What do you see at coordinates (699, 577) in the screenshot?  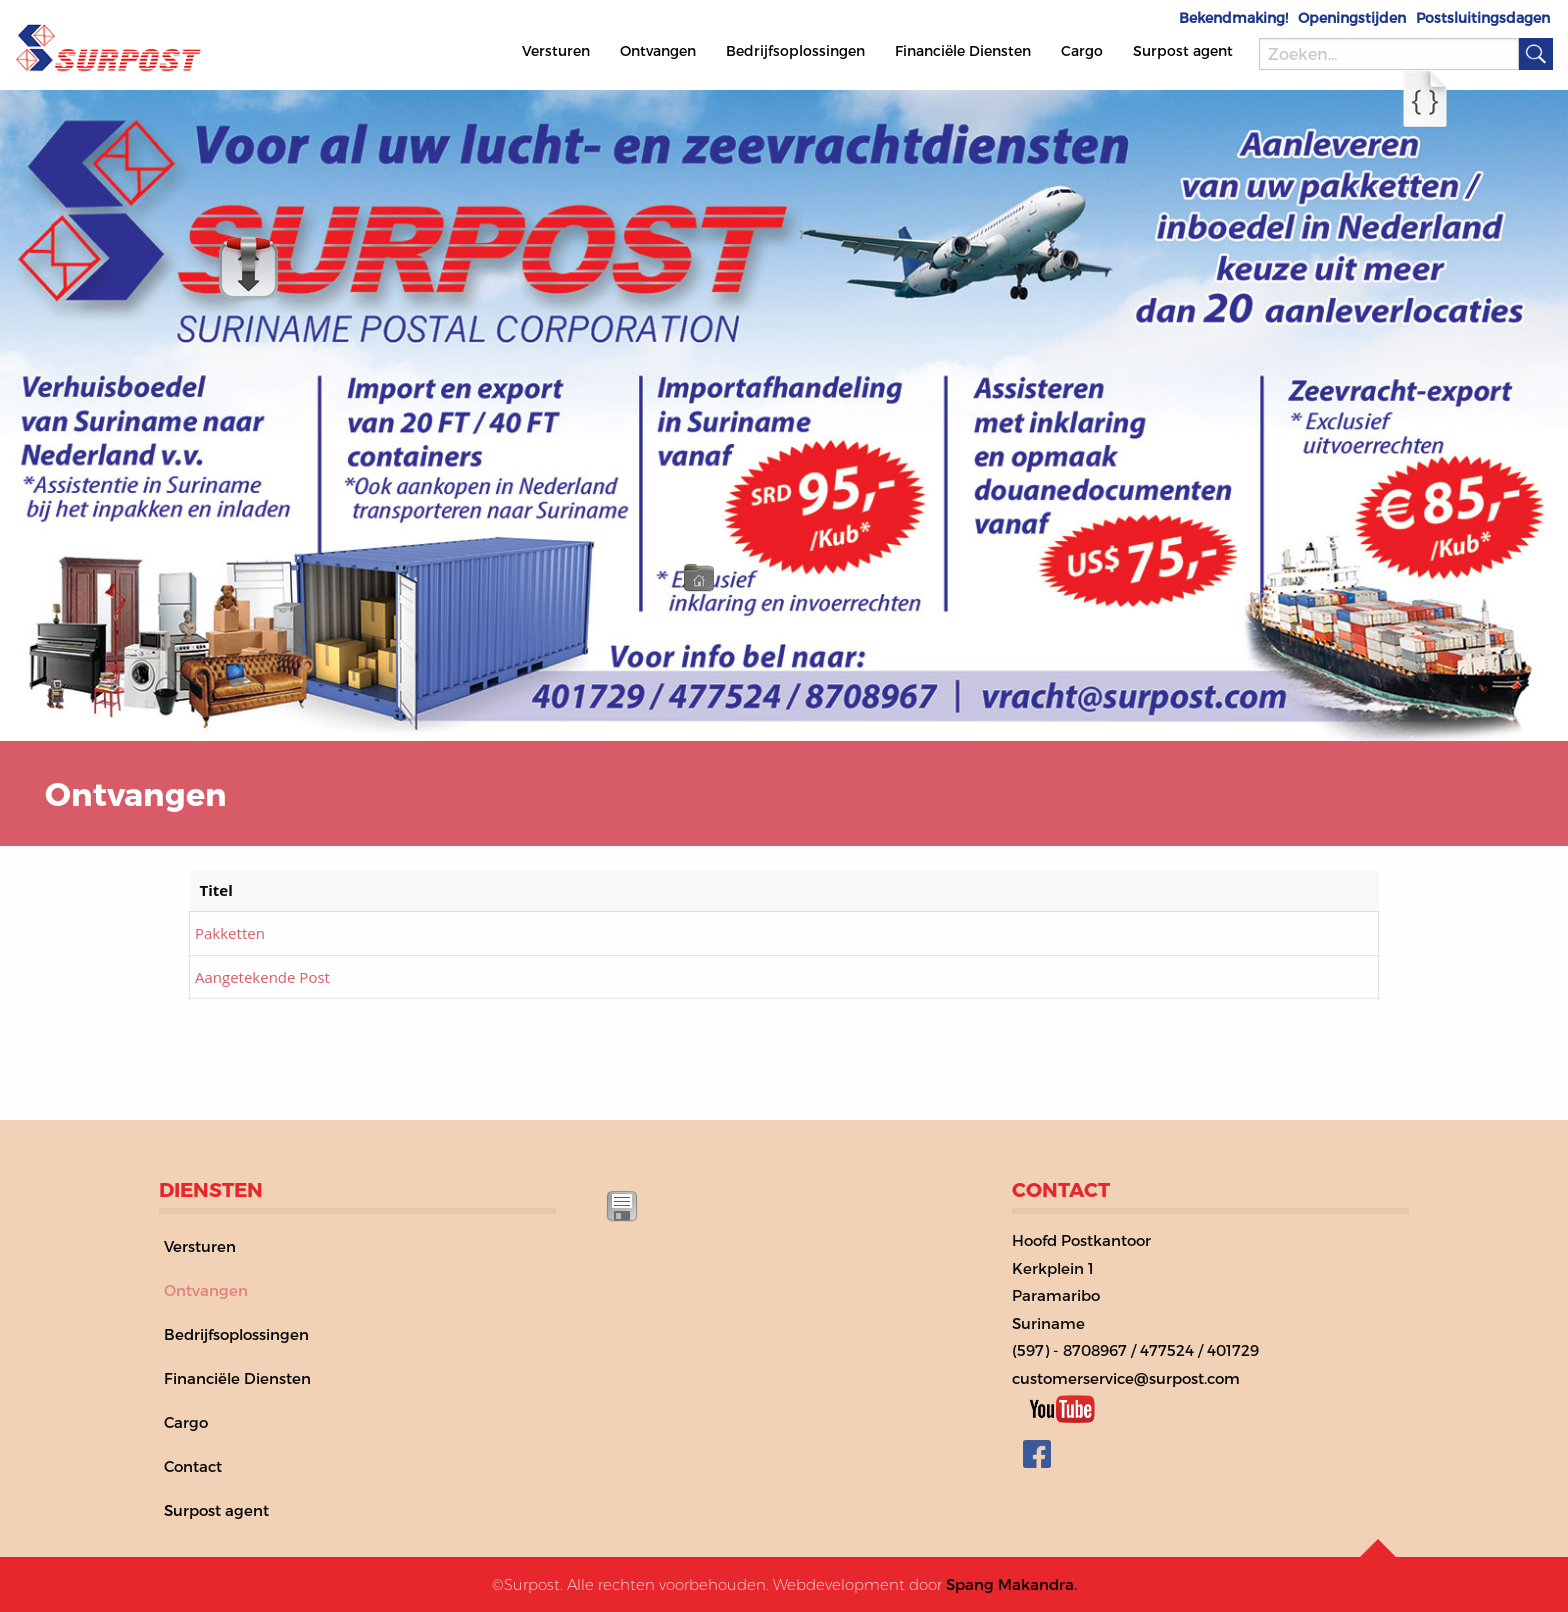 I see `access your home folder` at bounding box center [699, 577].